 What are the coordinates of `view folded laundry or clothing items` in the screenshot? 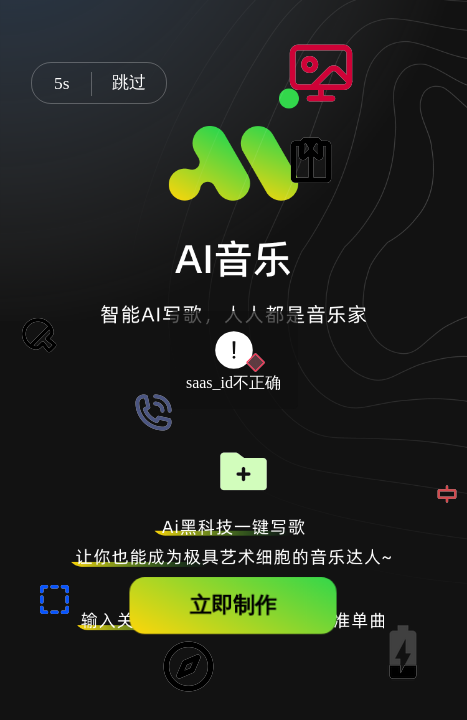 It's located at (311, 161).